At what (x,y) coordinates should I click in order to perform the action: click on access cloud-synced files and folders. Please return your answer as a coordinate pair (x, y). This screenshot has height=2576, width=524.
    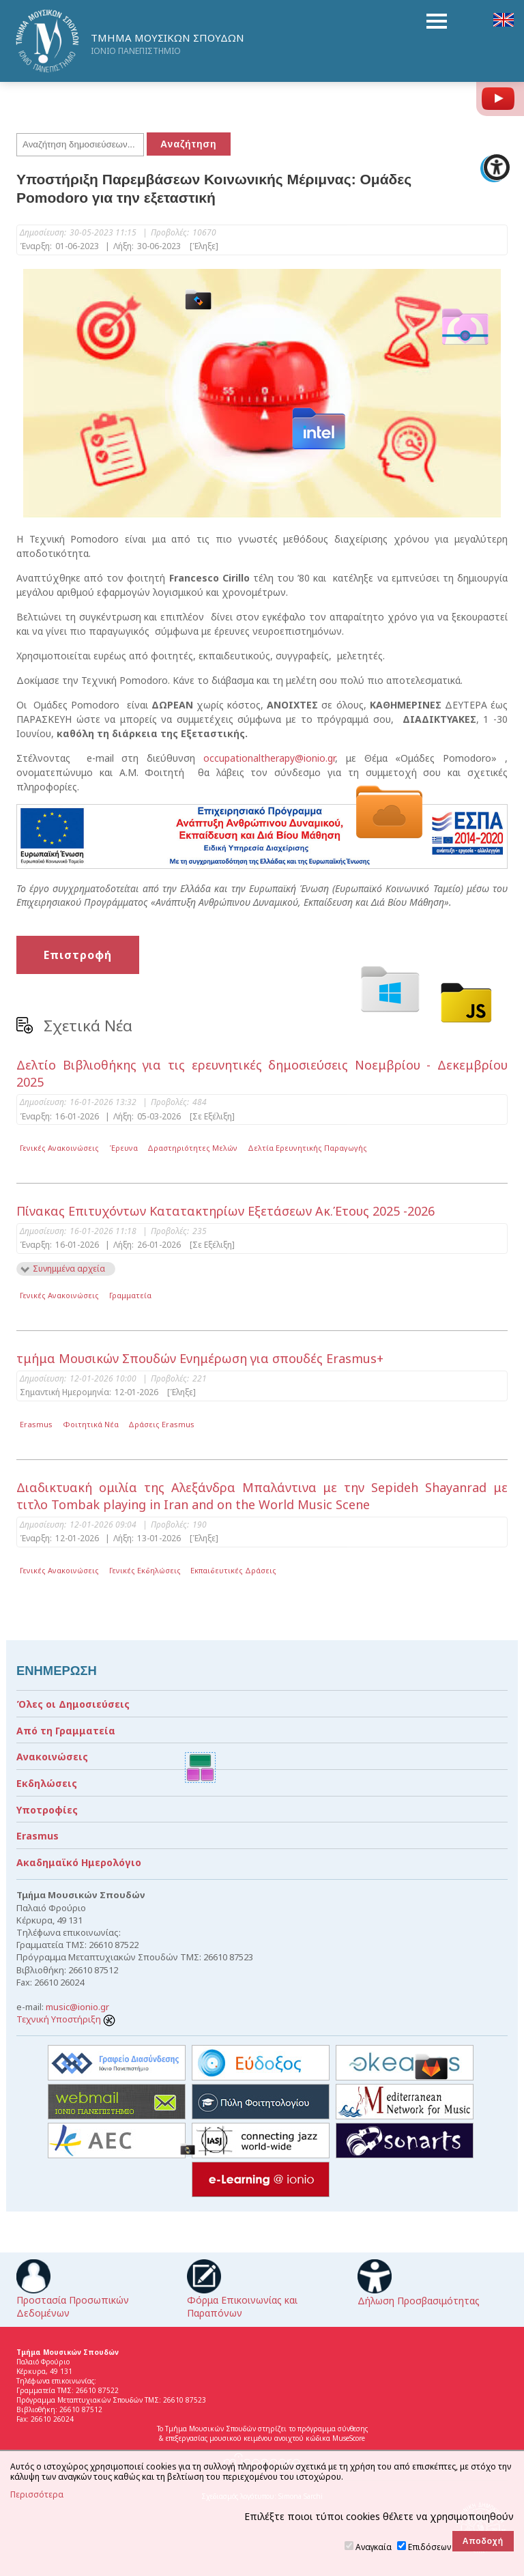
    Looking at the image, I should click on (389, 812).